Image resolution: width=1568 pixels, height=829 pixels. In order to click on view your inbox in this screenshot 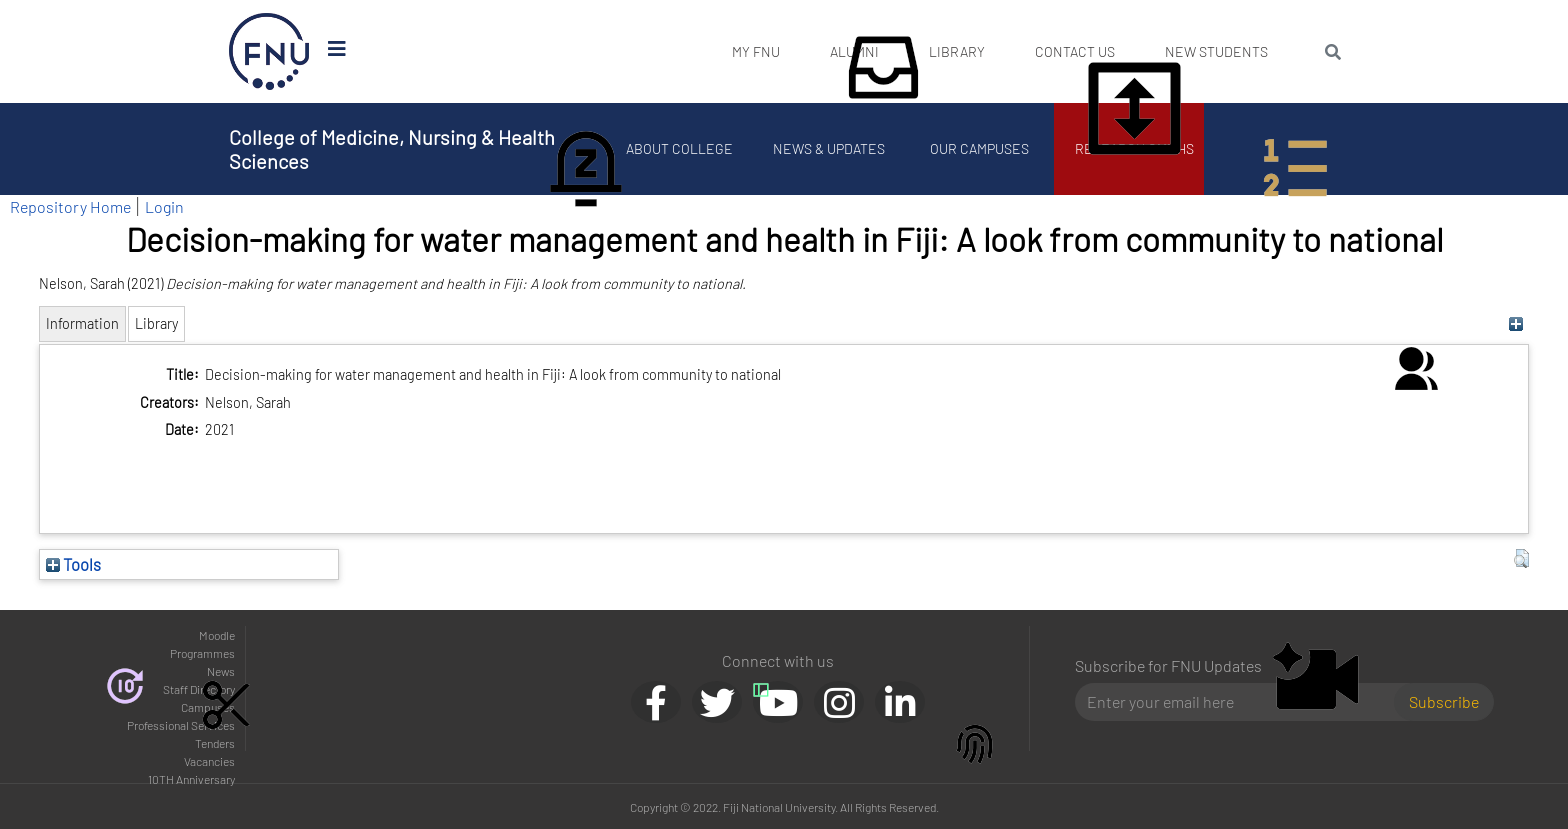, I will do `click(883, 67)`.